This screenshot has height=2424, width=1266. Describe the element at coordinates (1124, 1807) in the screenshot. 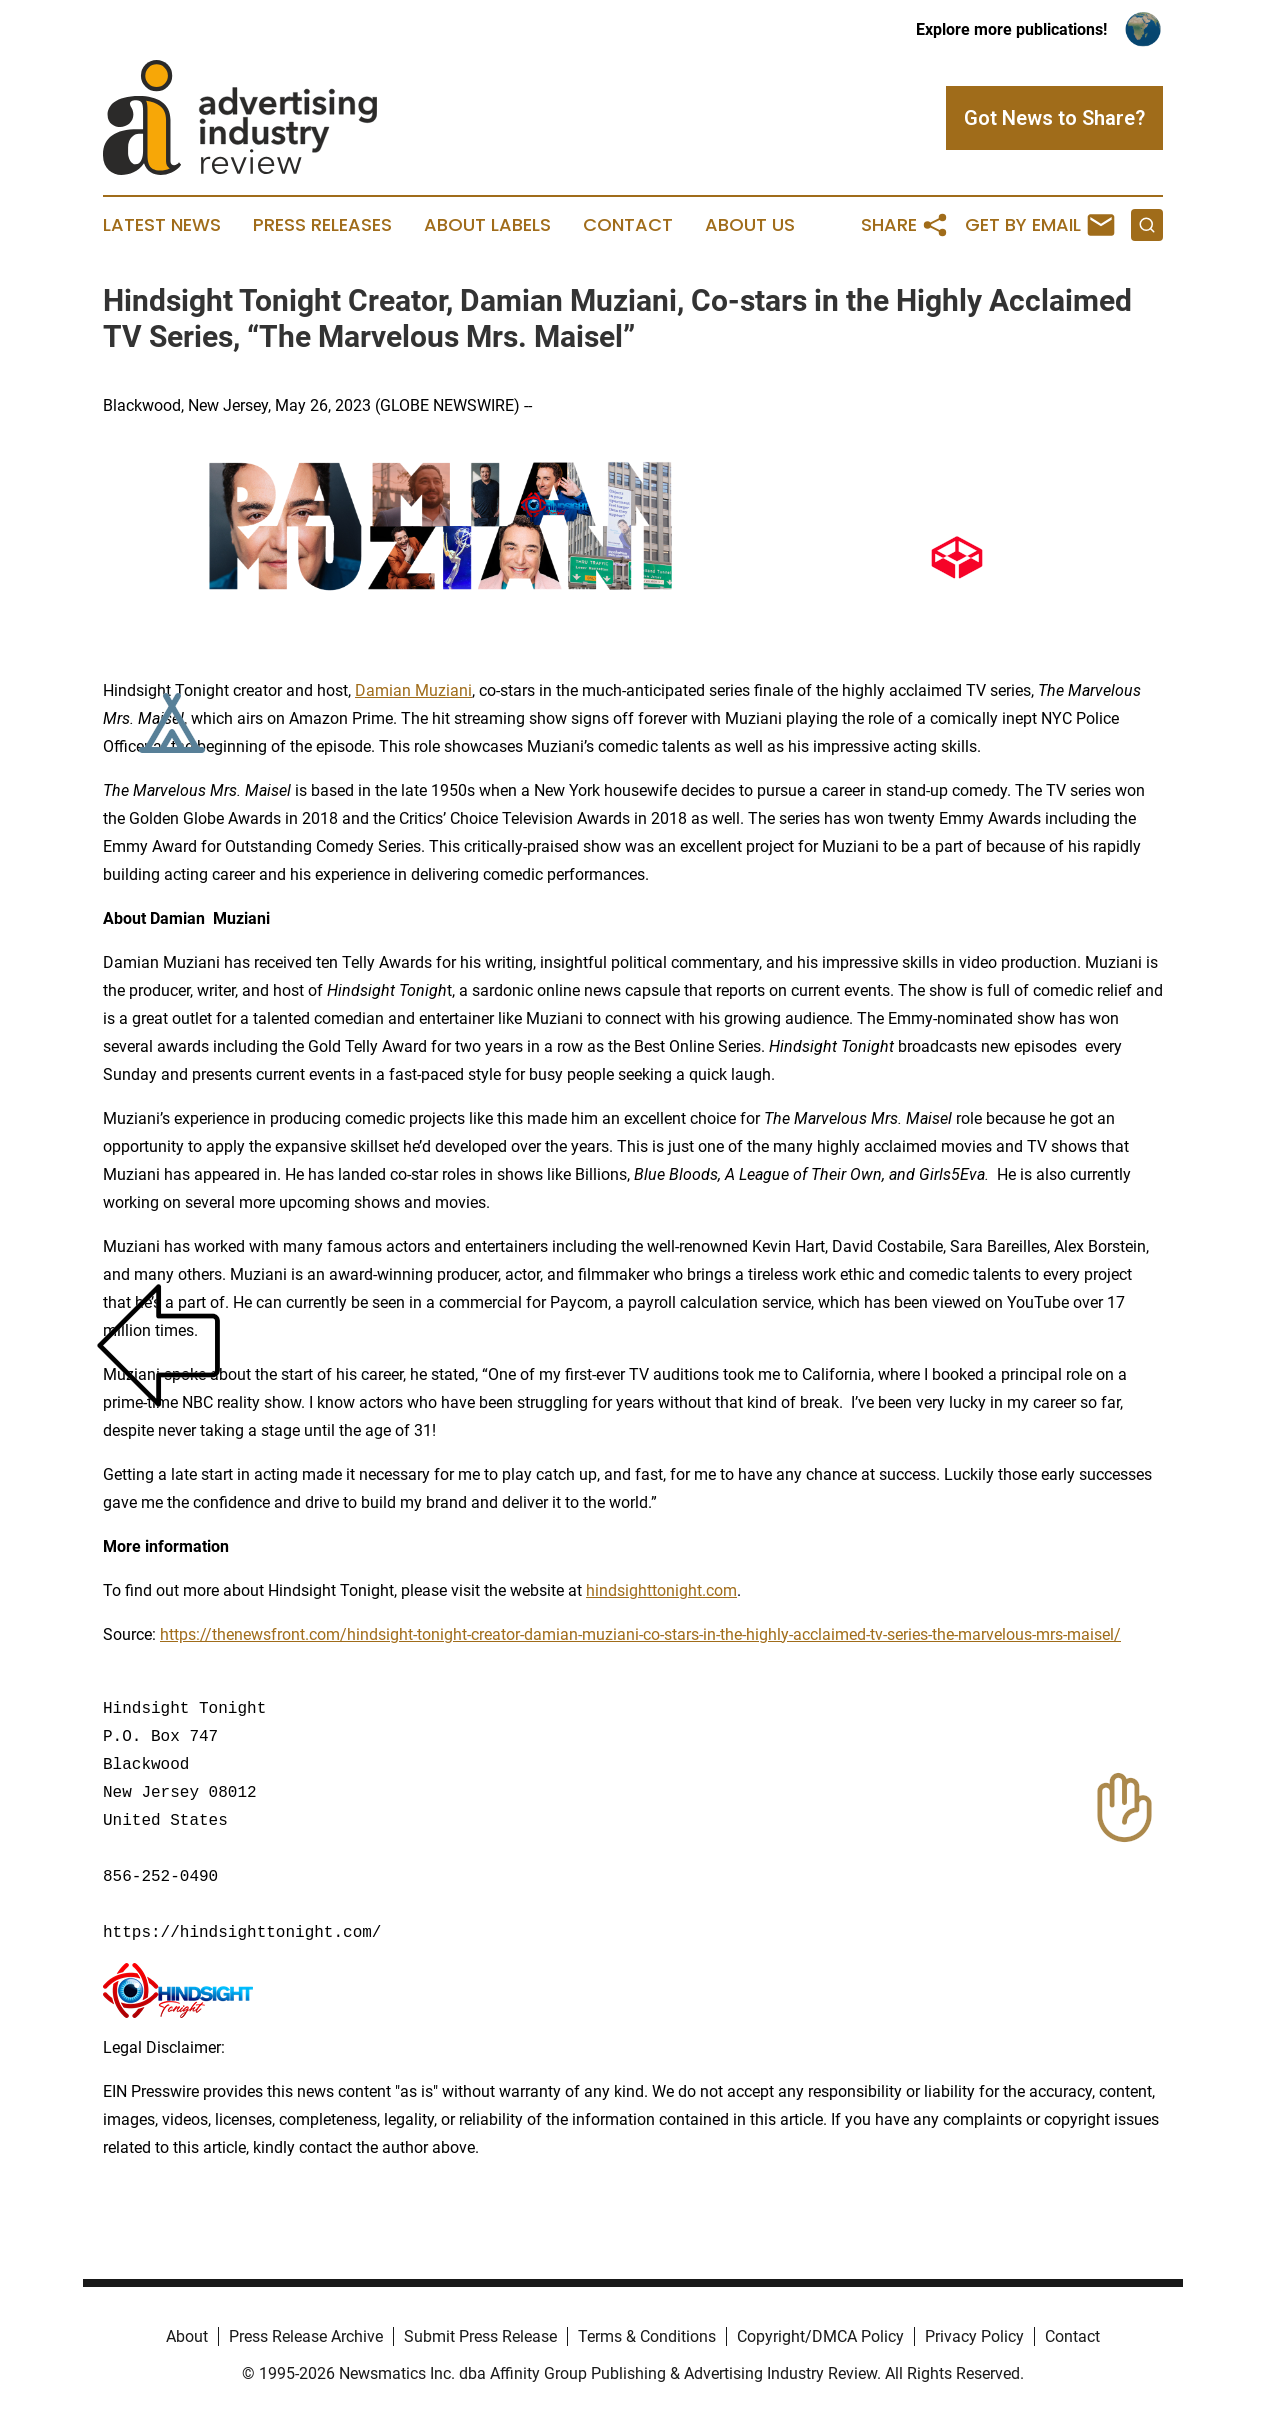

I see `stop or pause an action` at that location.